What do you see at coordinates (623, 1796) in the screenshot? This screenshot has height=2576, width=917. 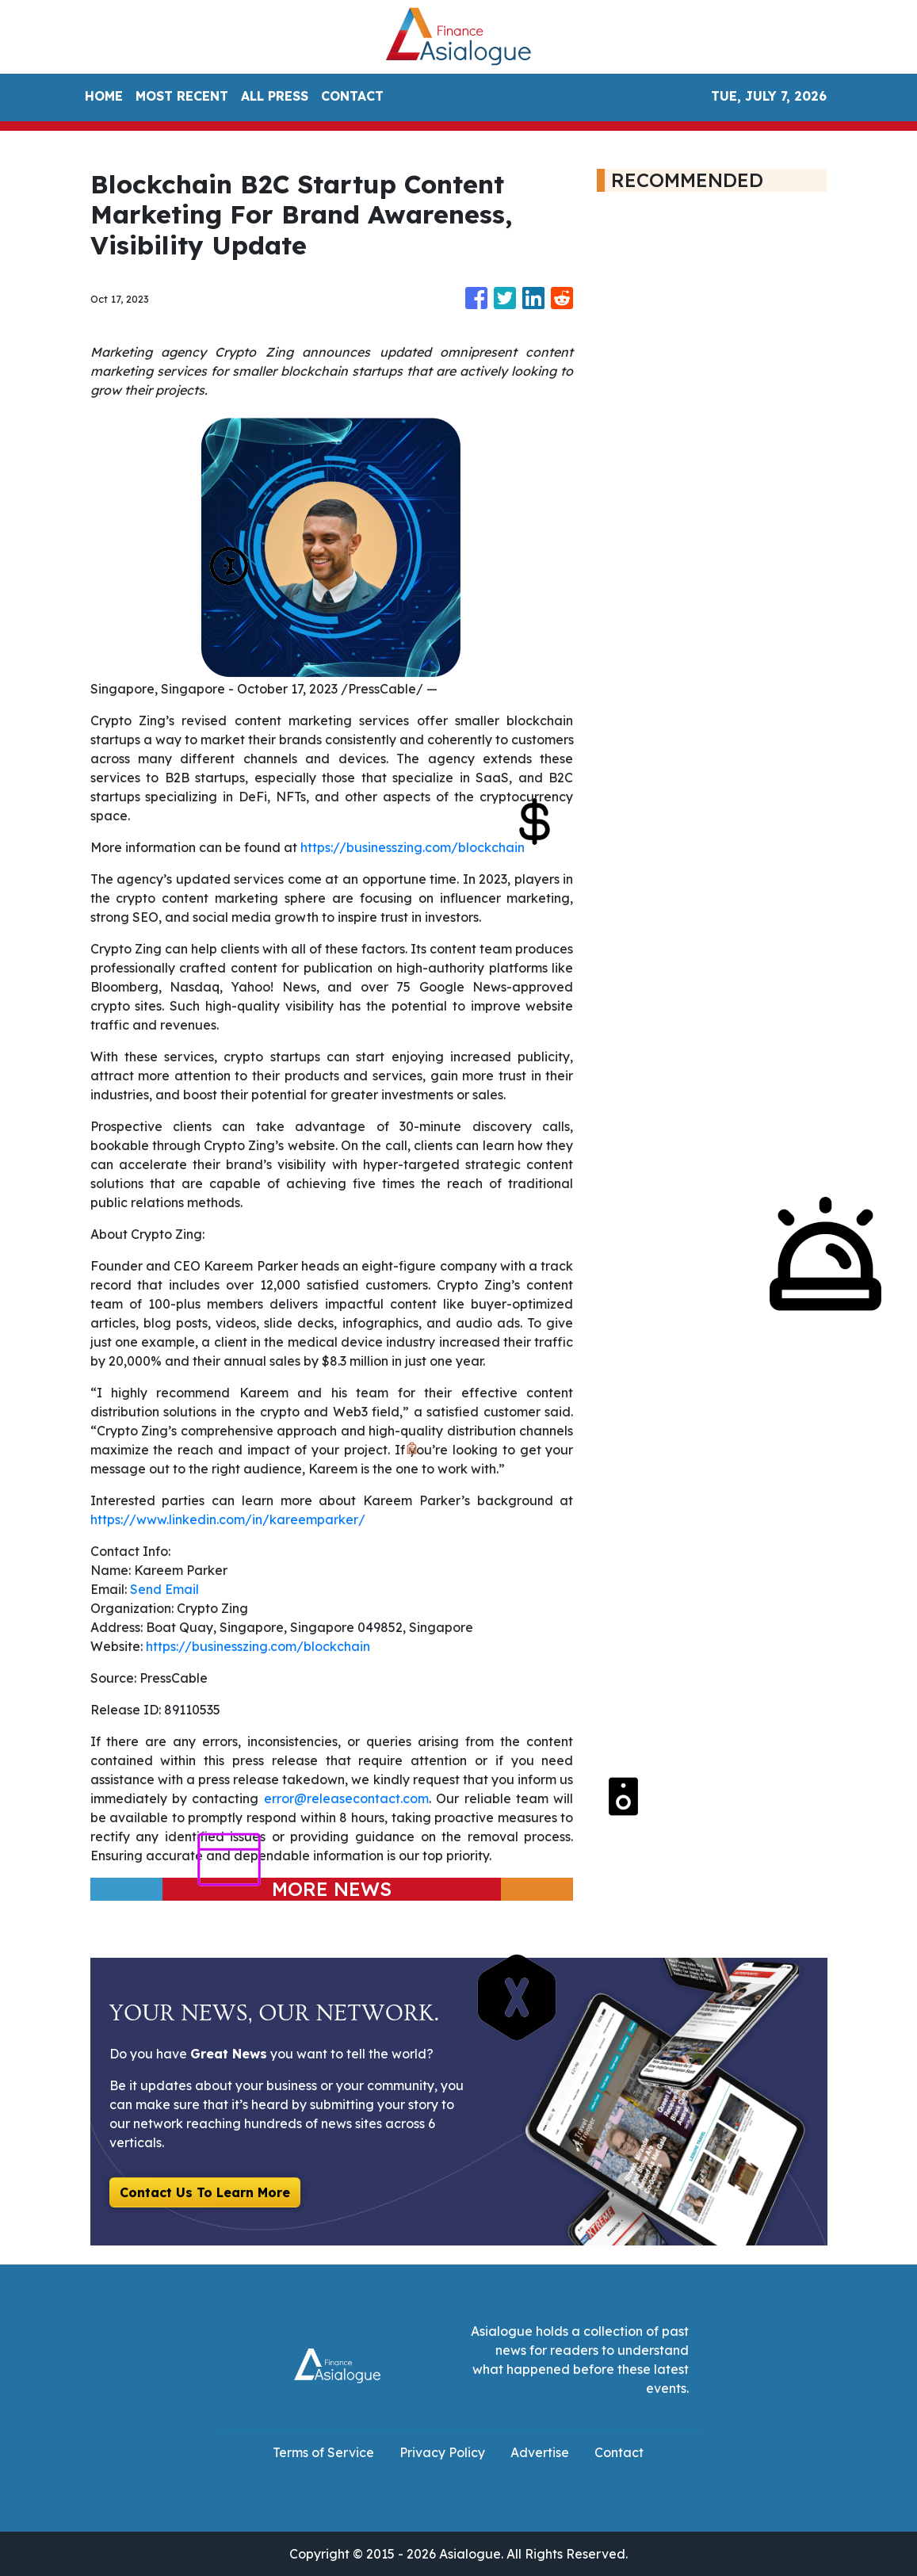 I see `access audio or speaker settings` at bounding box center [623, 1796].